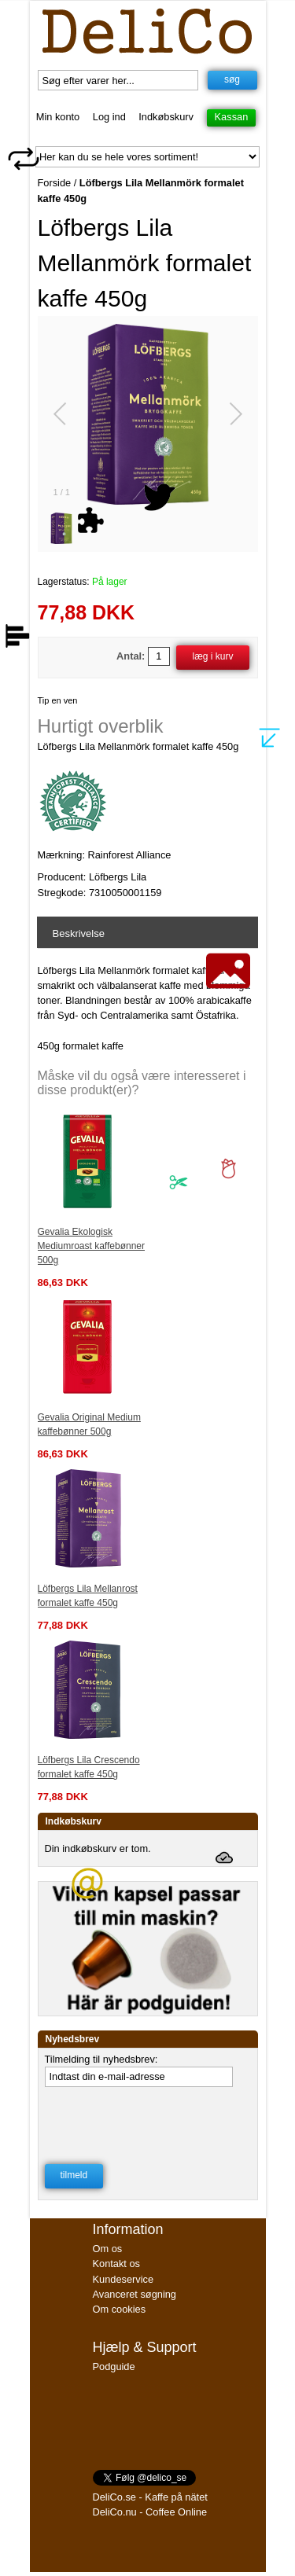 This screenshot has width=295, height=2576. What do you see at coordinates (17, 636) in the screenshot?
I see `view horizontal bar chart data` at bounding box center [17, 636].